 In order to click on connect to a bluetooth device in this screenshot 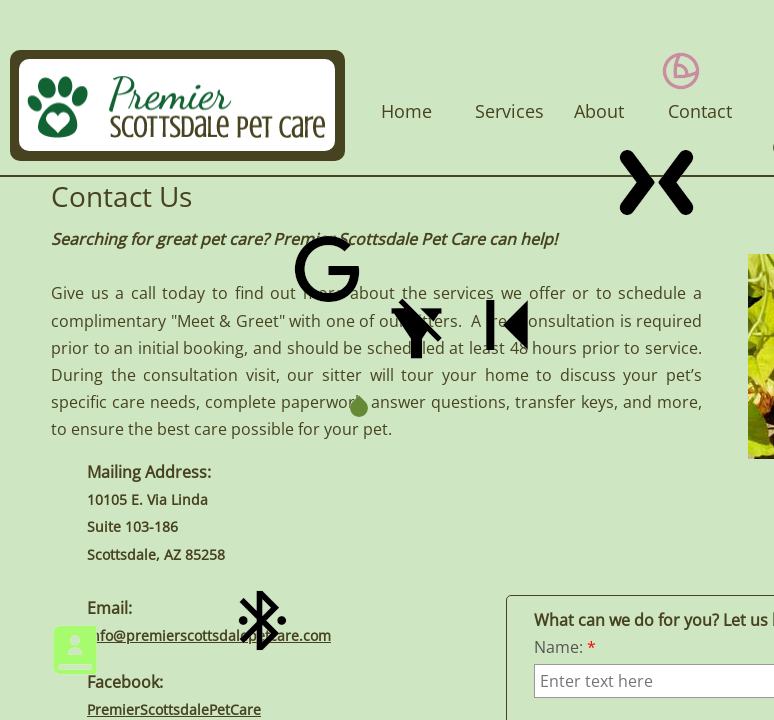, I will do `click(259, 620)`.